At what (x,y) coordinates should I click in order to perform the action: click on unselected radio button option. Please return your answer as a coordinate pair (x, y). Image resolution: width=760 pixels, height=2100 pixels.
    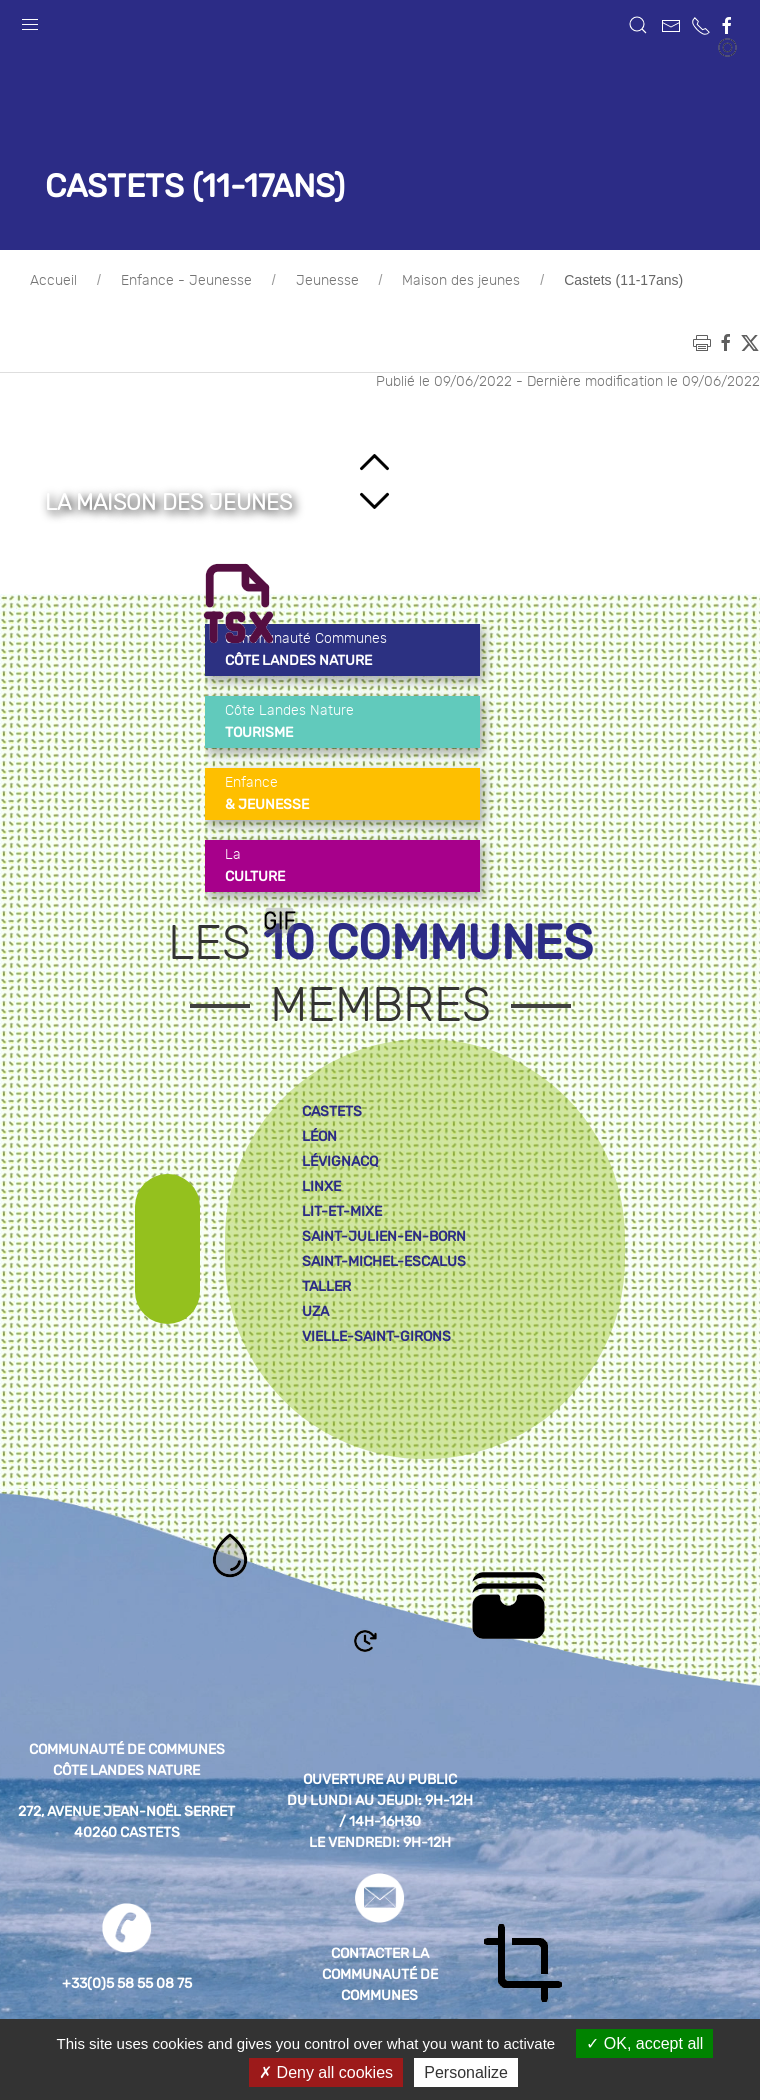
    Looking at the image, I should click on (727, 47).